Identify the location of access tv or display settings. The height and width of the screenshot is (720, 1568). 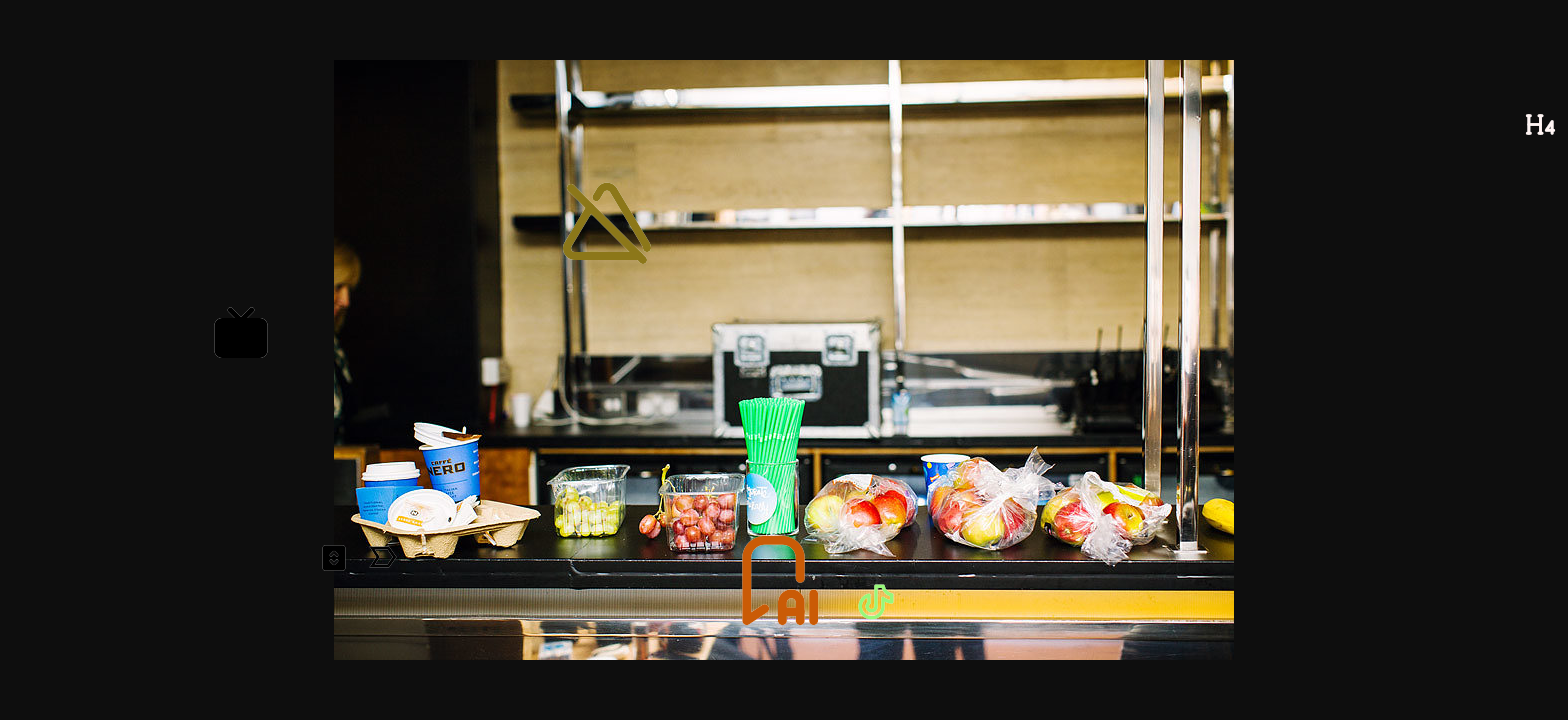
(241, 334).